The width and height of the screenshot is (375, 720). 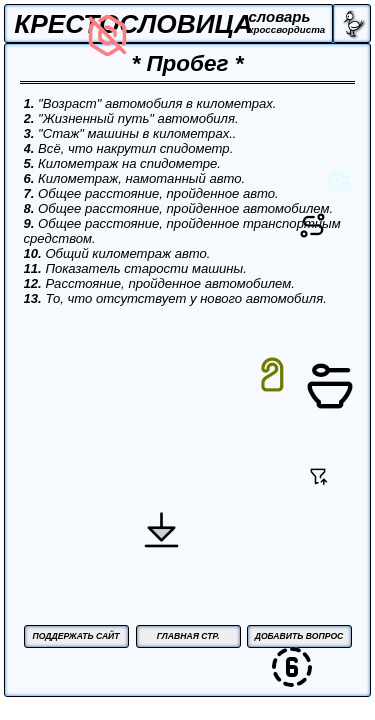 What do you see at coordinates (312, 225) in the screenshot?
I see `view navigation route` at bounding box center [312, 225].